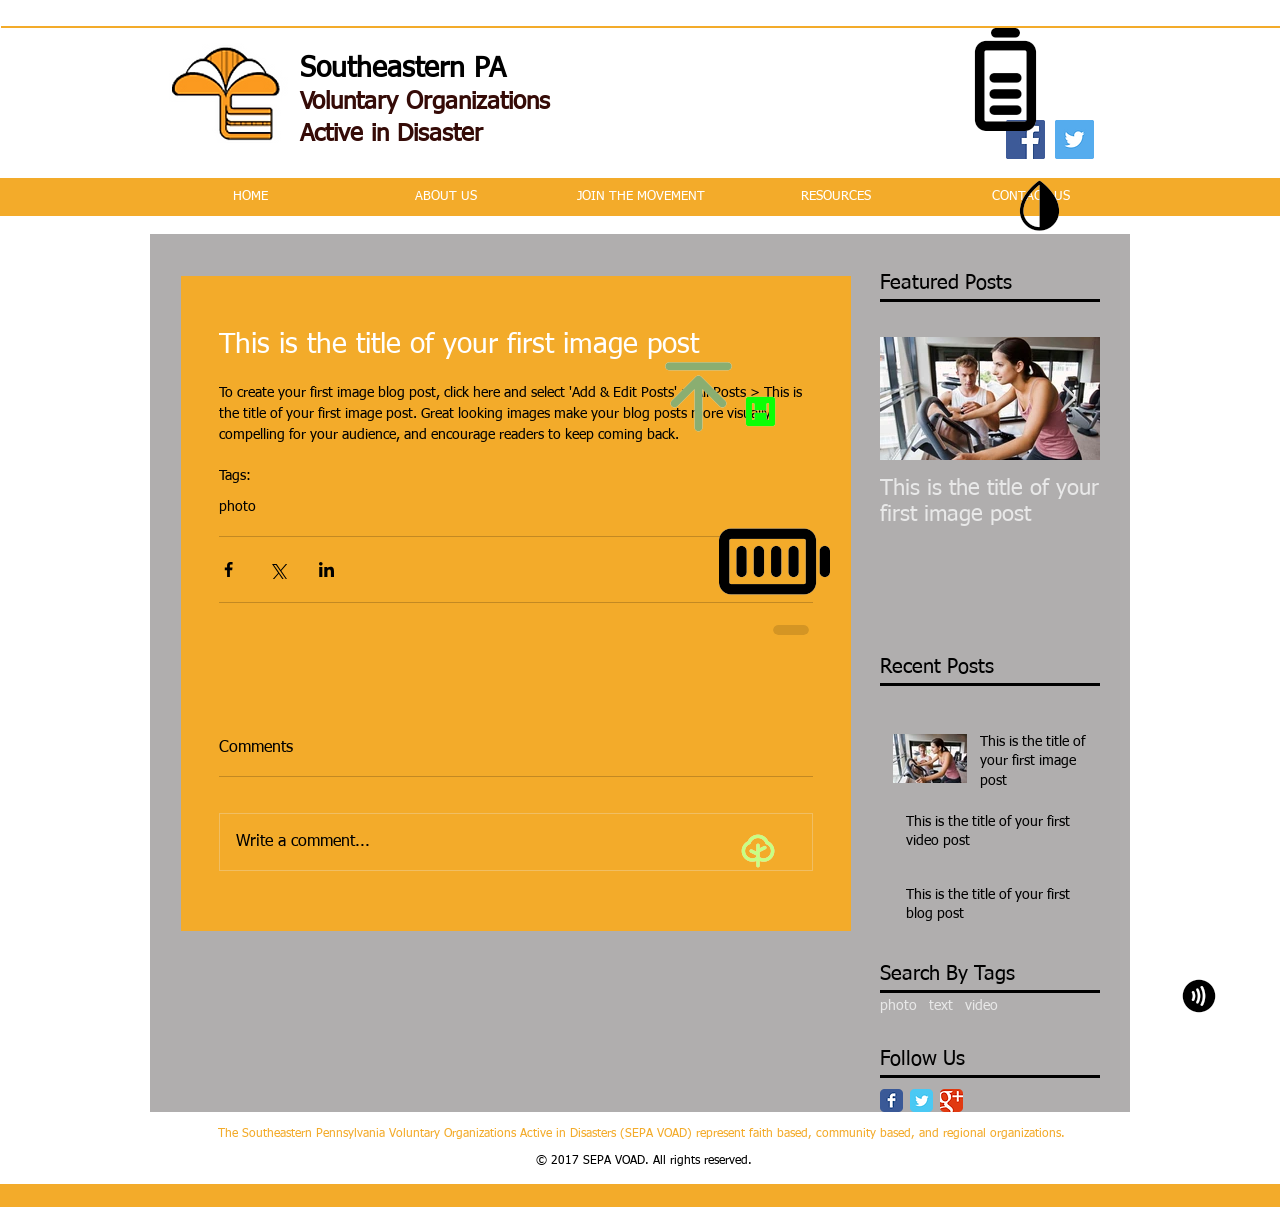  I want to click on access nature or outdoor-related content, so click(758, 851).